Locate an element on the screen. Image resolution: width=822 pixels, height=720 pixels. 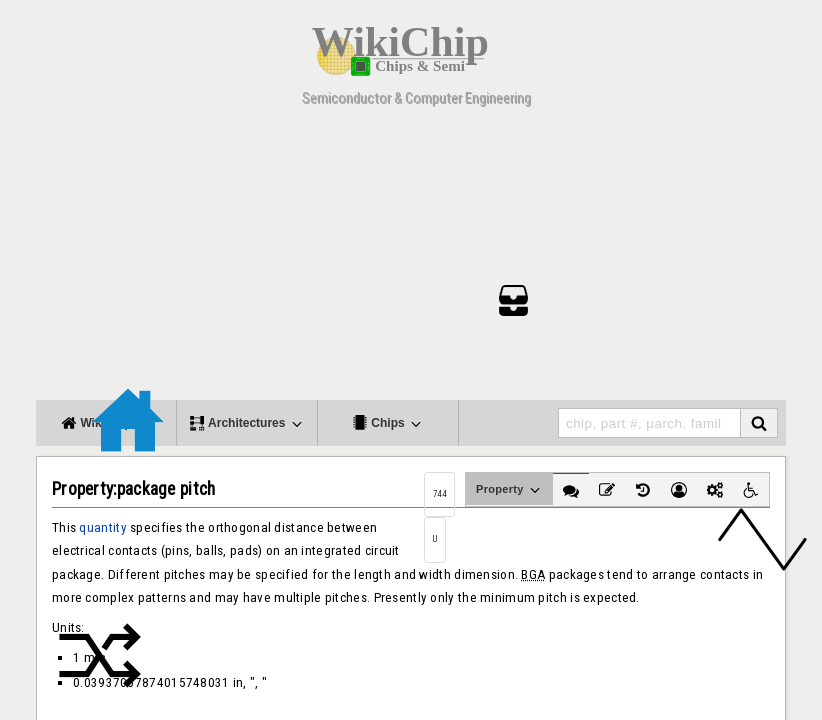
navigate to the home screen is located at coordinates (128, 420).